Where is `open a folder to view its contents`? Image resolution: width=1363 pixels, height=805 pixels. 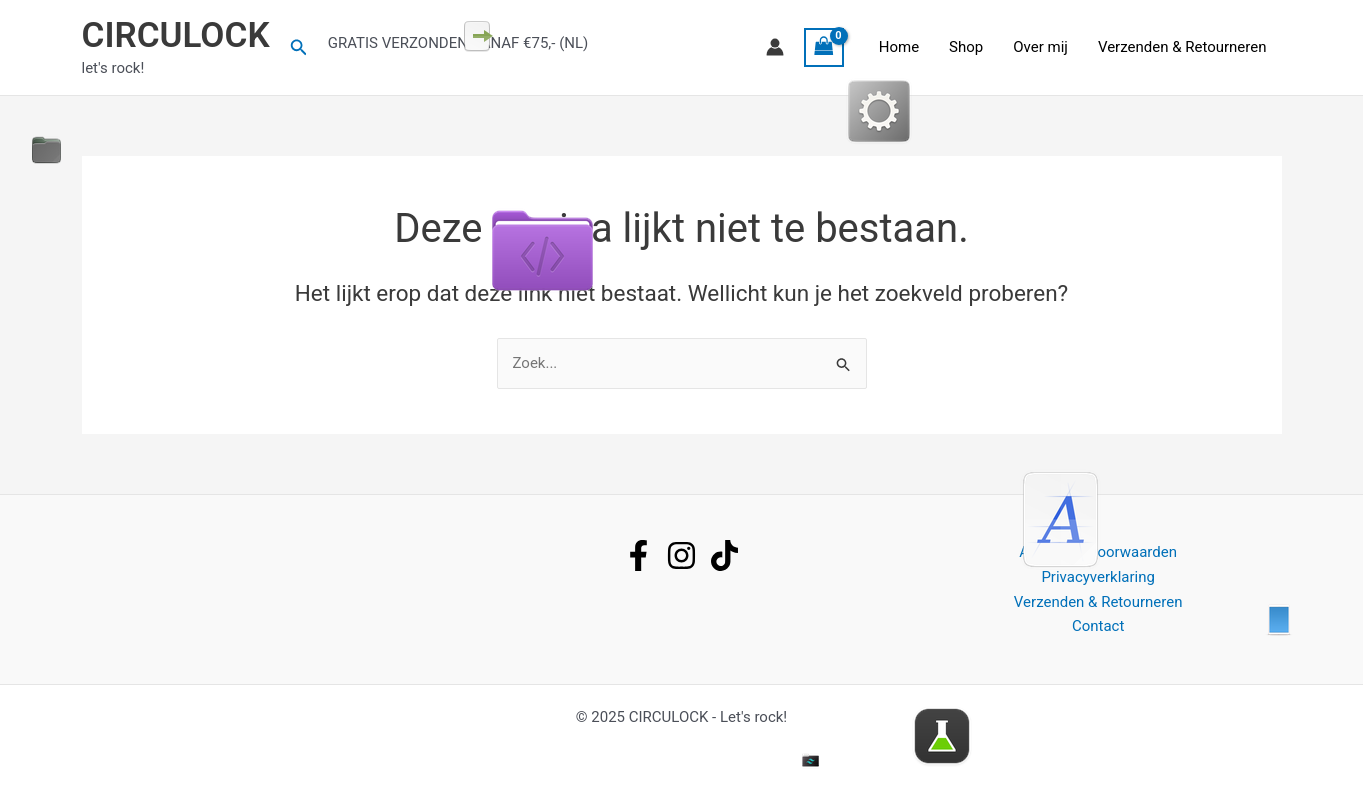 open a folder to view its contents is located at coordinates (46, 149).